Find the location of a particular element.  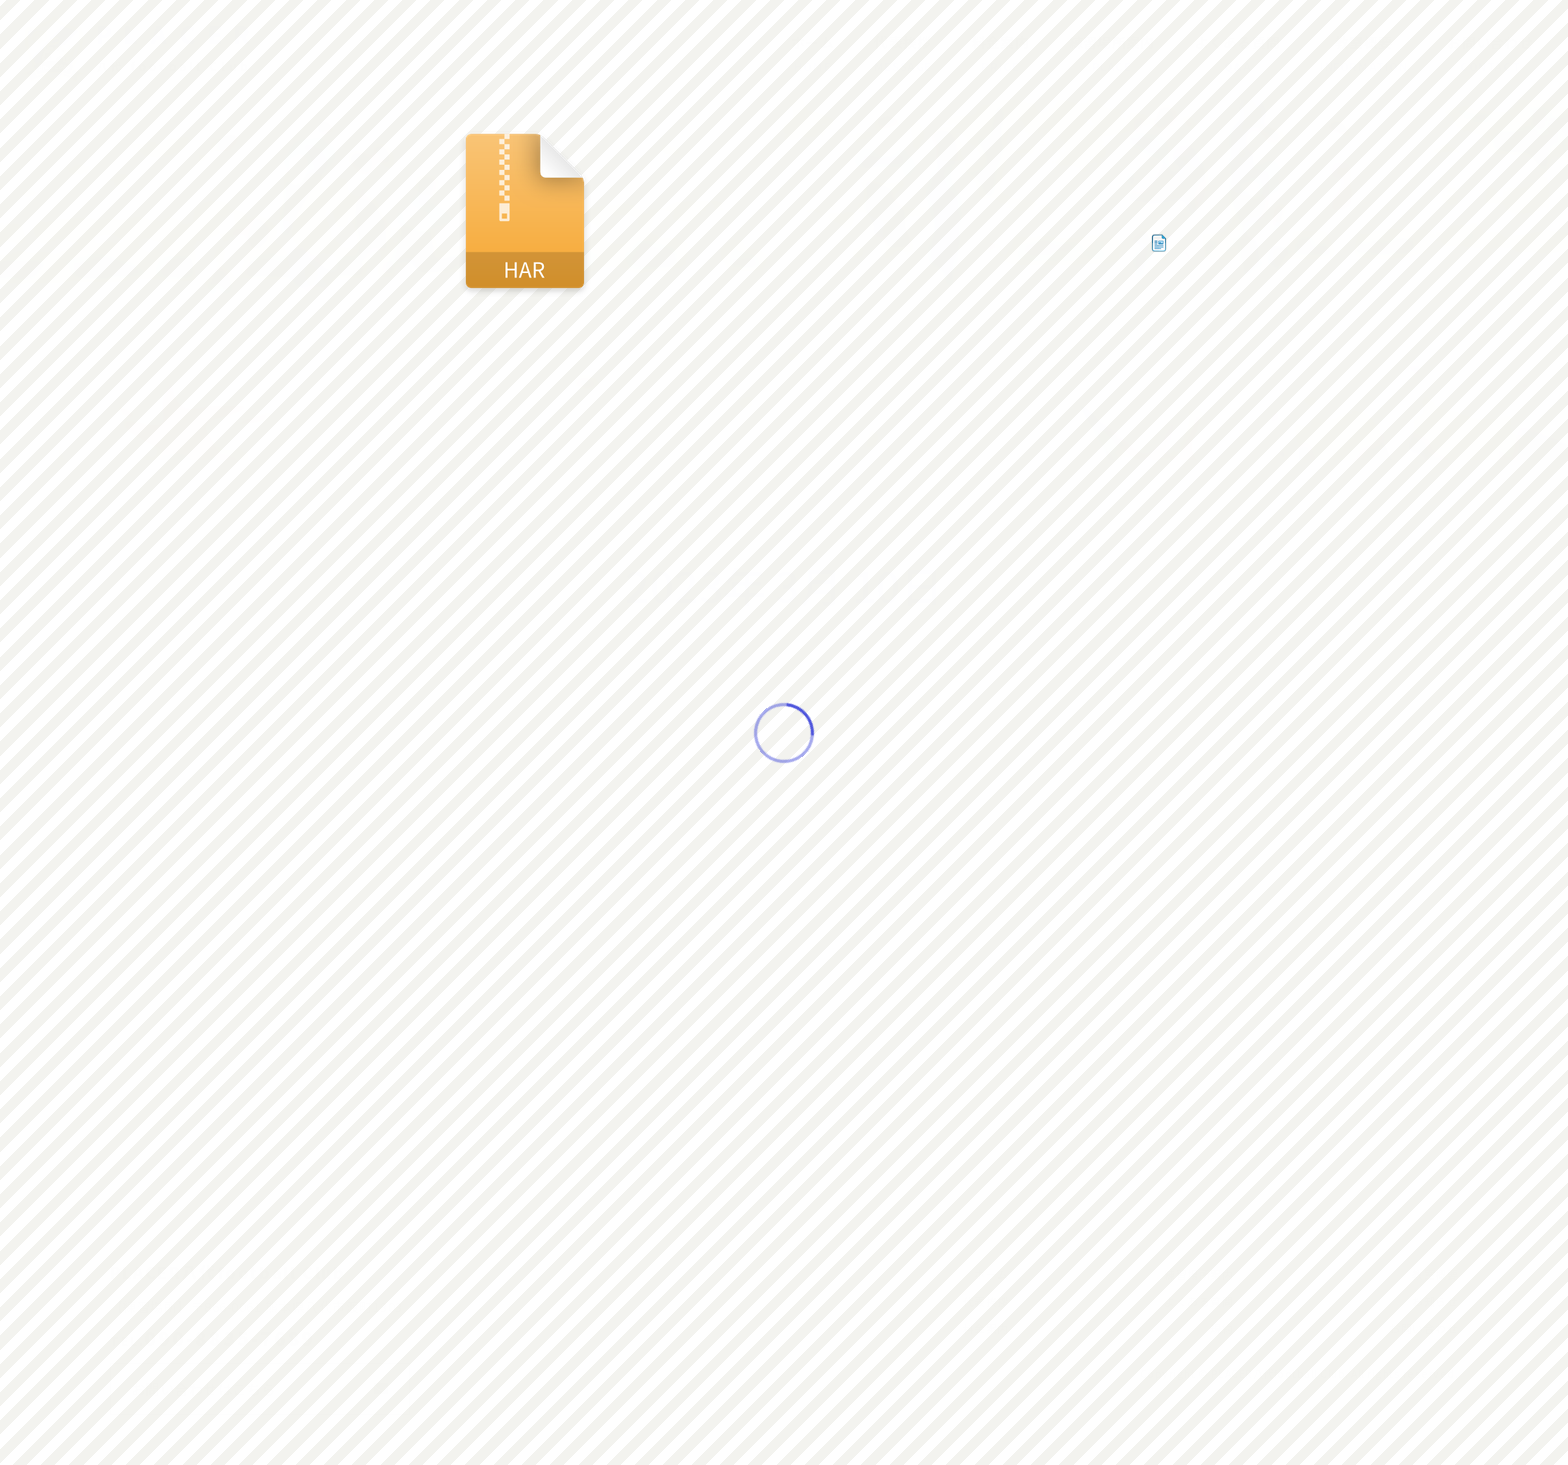

open a libreoffice writer document is located at coordinates (1159, 243).